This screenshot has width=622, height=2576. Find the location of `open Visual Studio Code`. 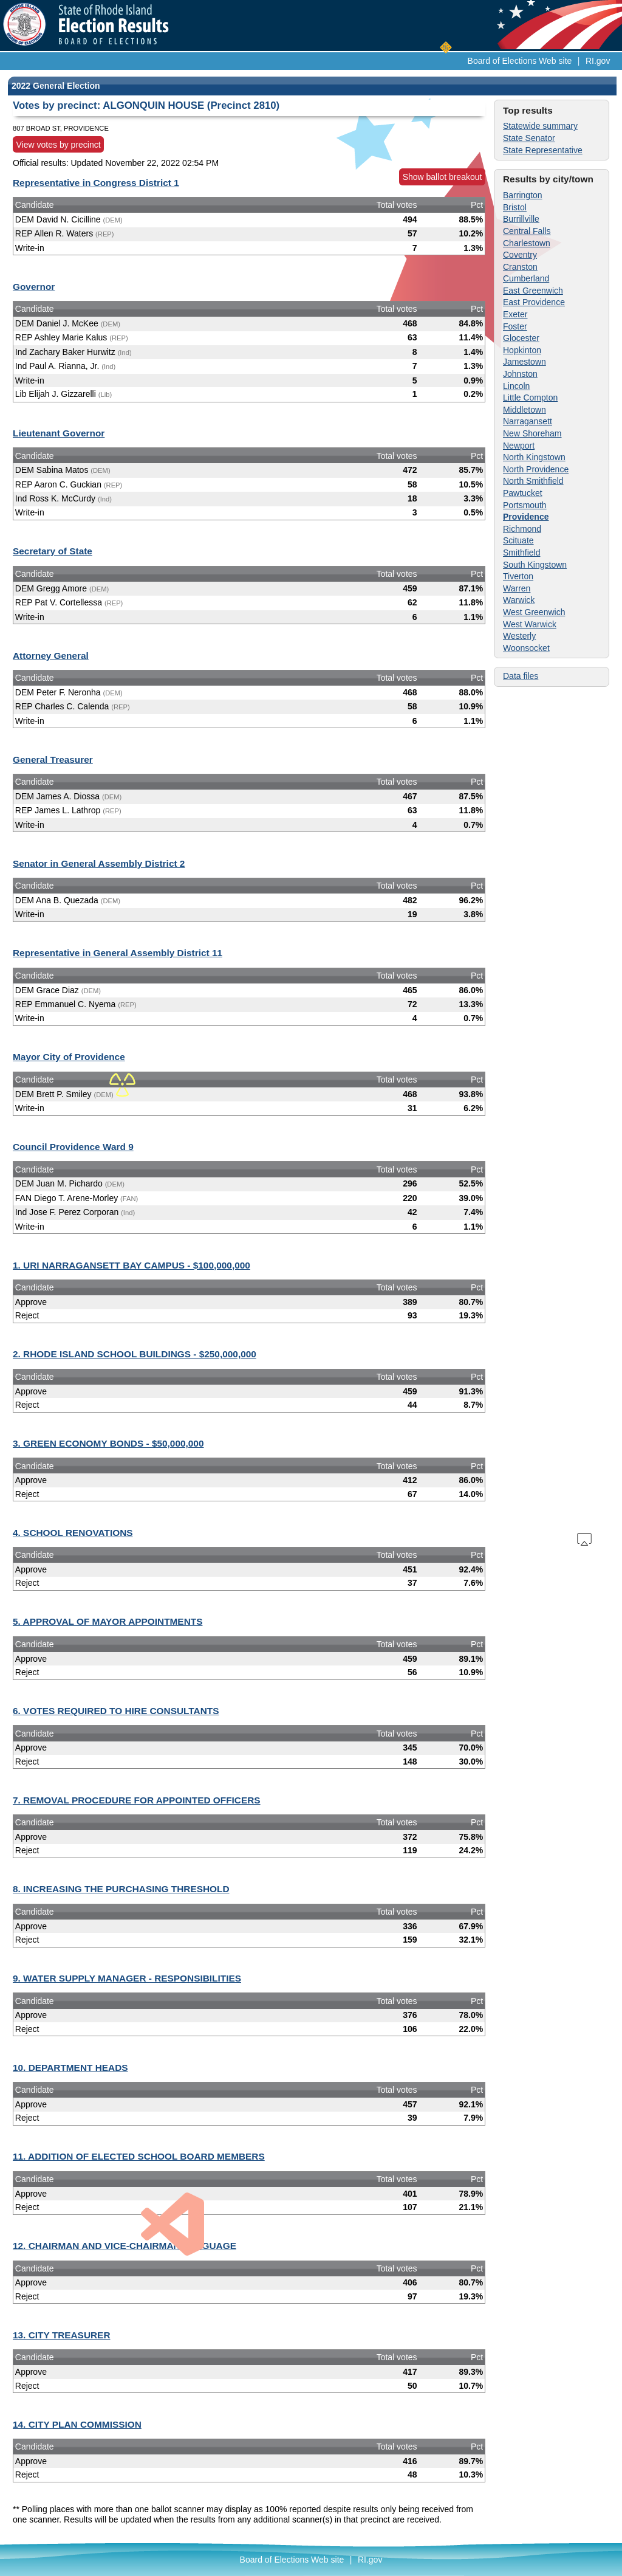

open Visual Studio Code is located at coordinates (175, 2226).